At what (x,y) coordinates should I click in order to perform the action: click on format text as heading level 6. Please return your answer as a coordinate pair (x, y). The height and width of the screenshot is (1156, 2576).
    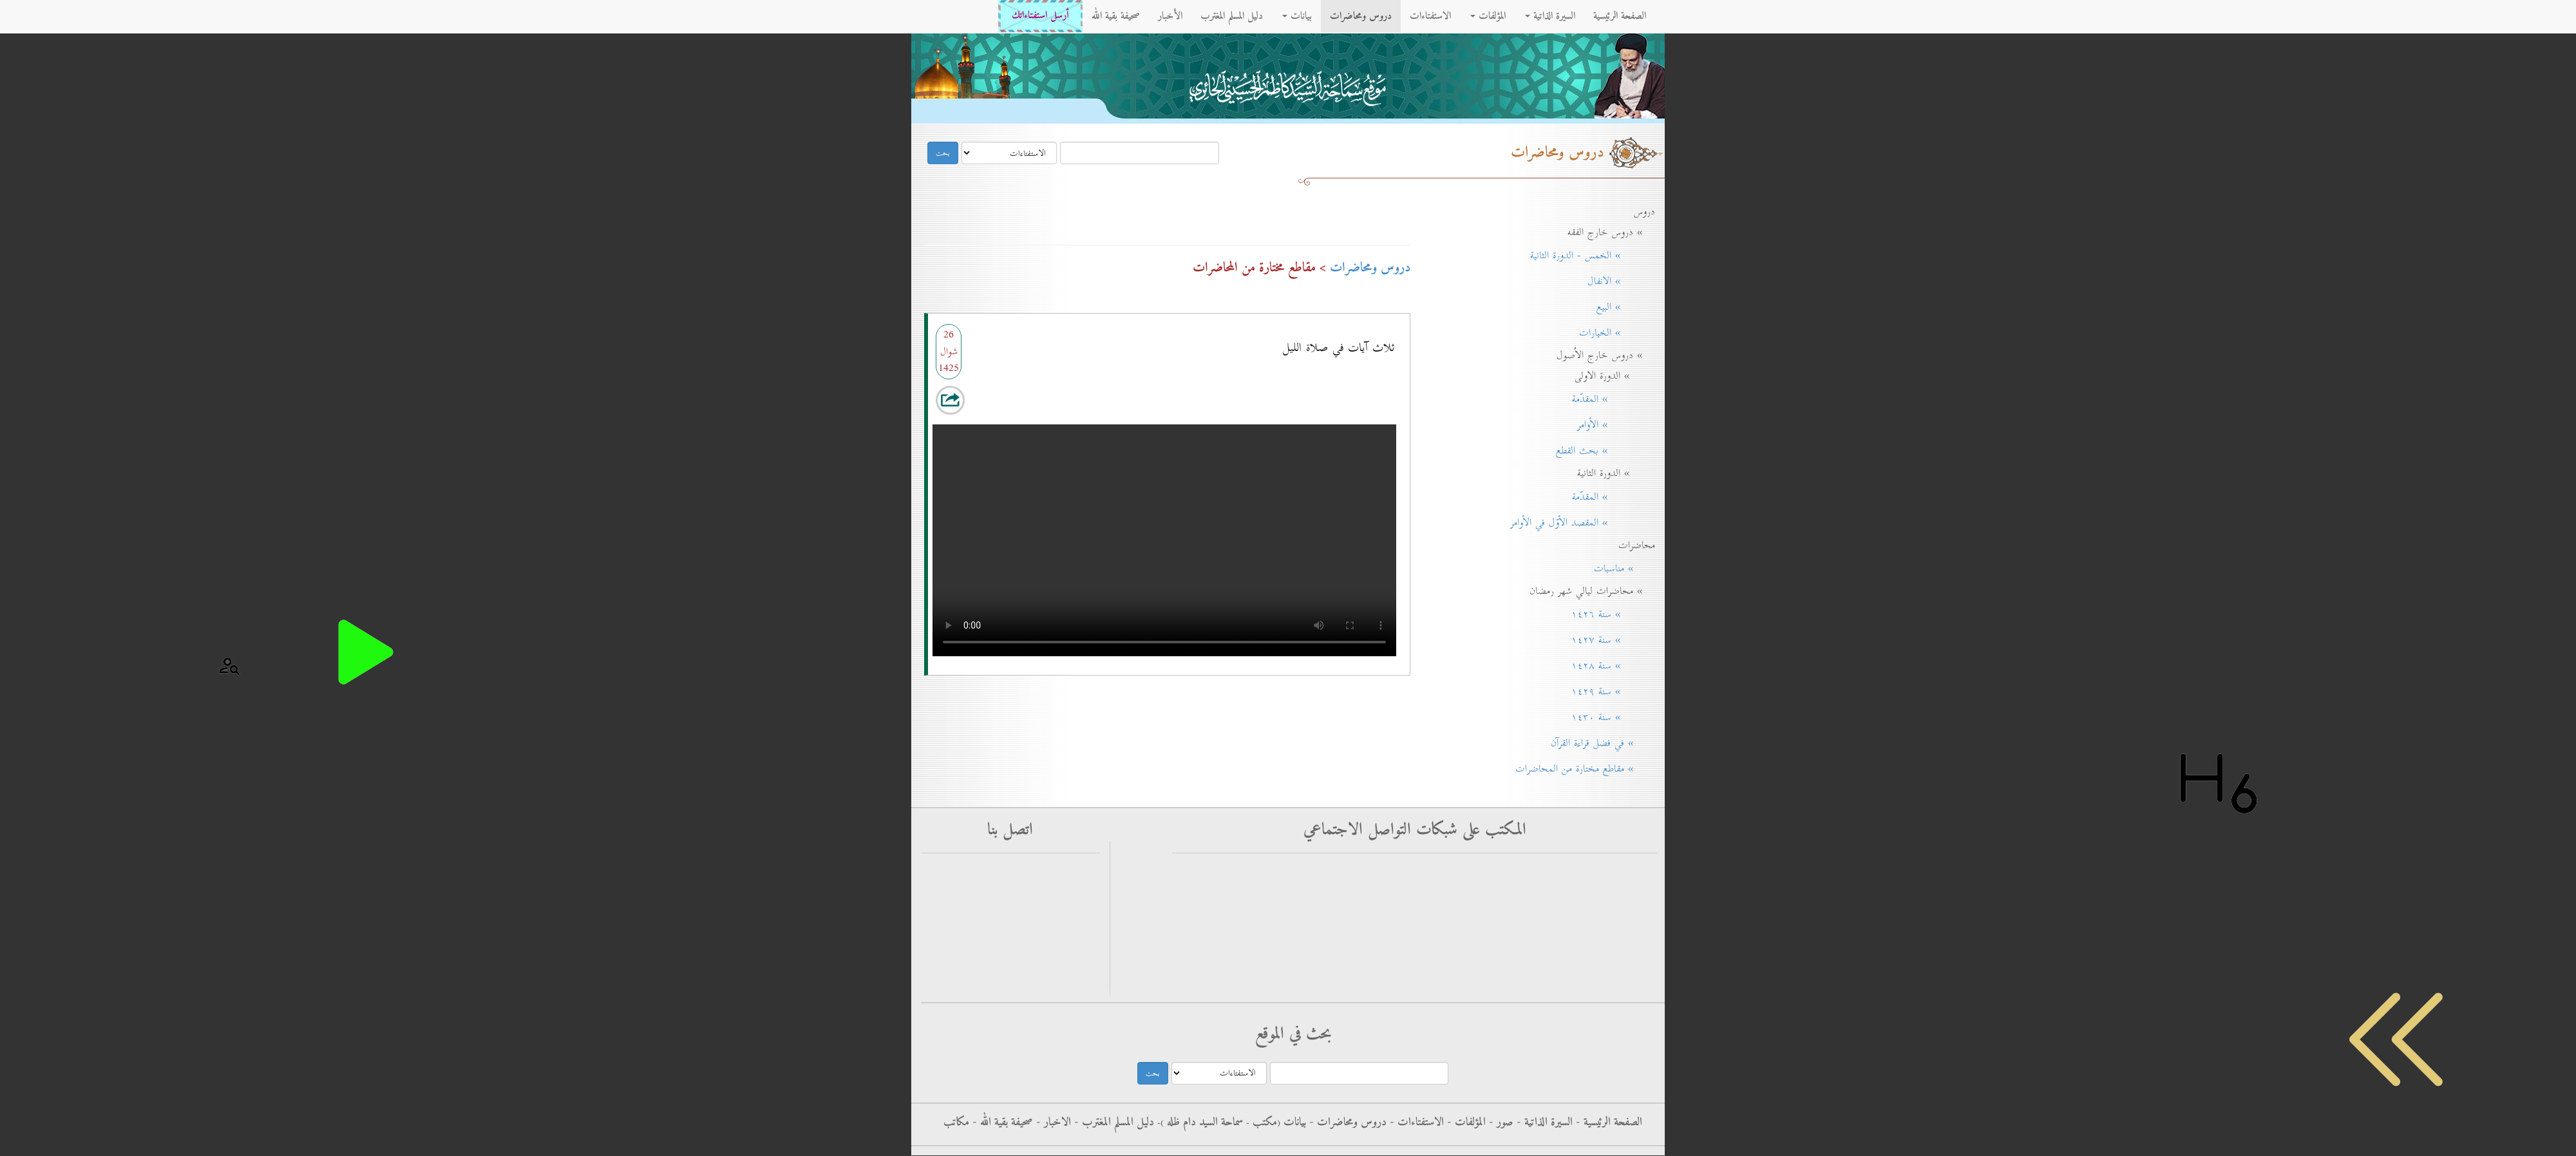
    Looking at the image, I should click on (2214, 782).